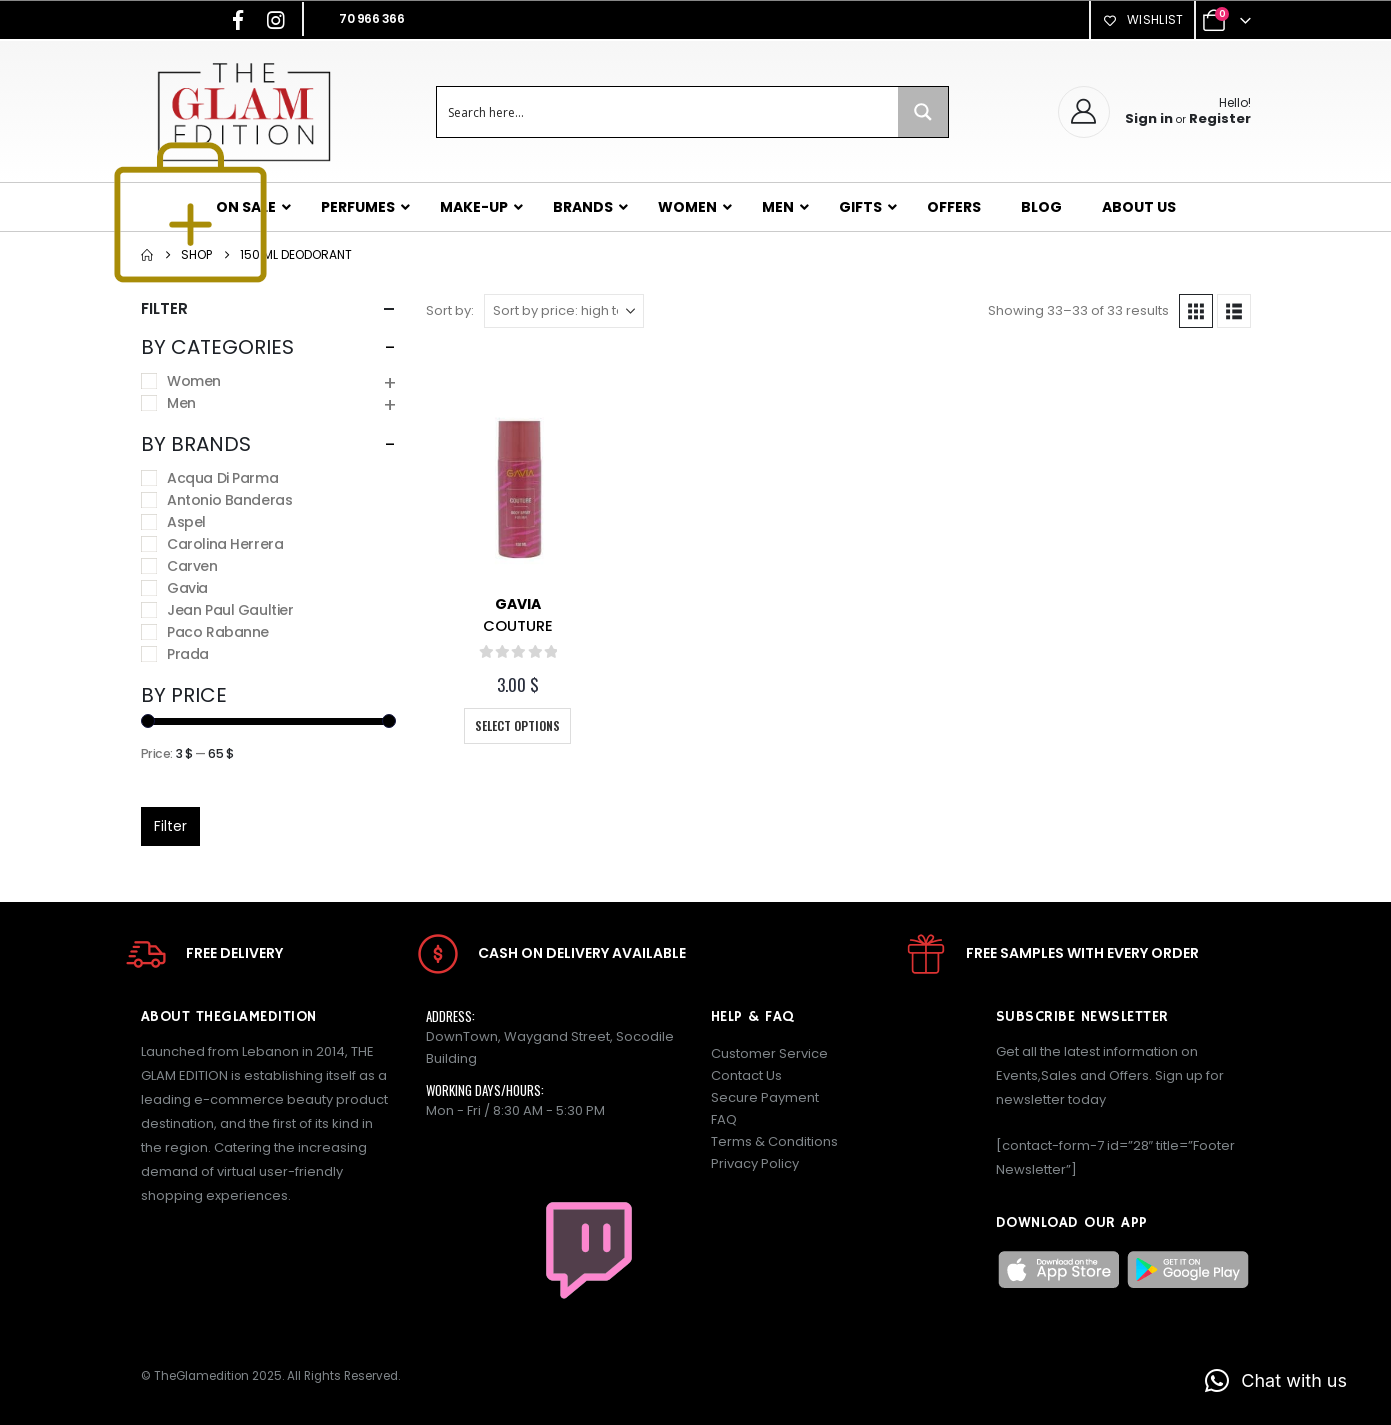  I want to click on access first aid or medical resources, so click(190, 218).